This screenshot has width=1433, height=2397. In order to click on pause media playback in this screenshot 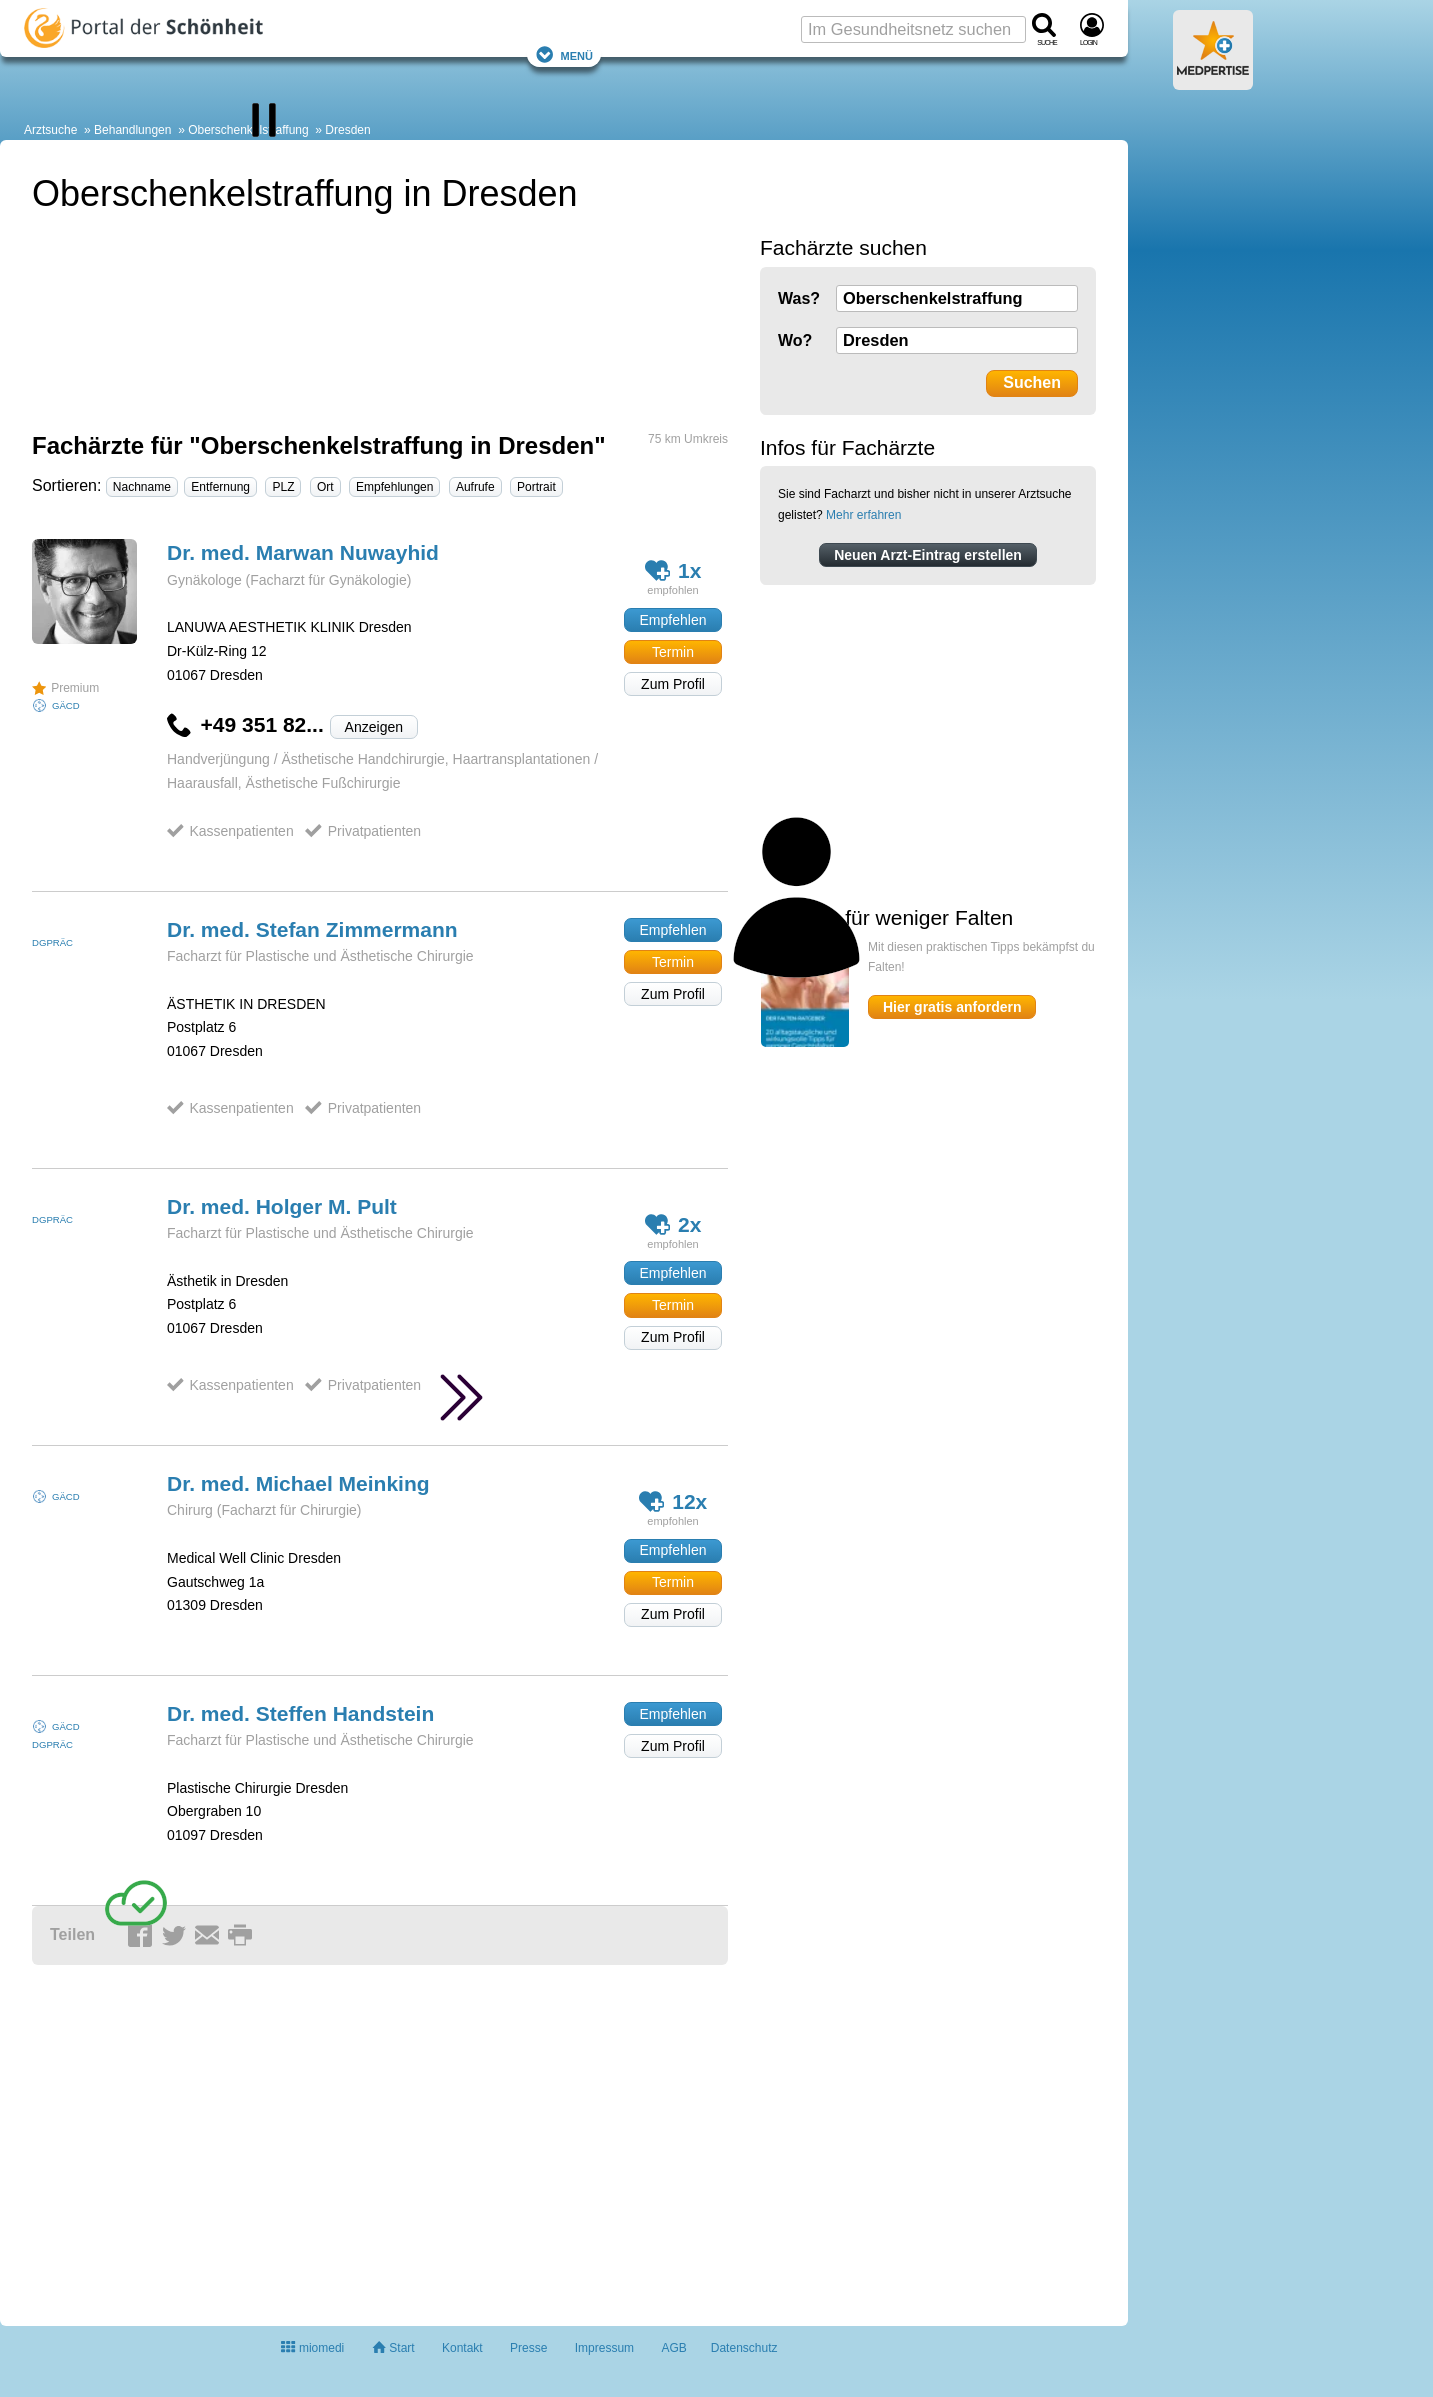, I will do `click(264, 120)`.